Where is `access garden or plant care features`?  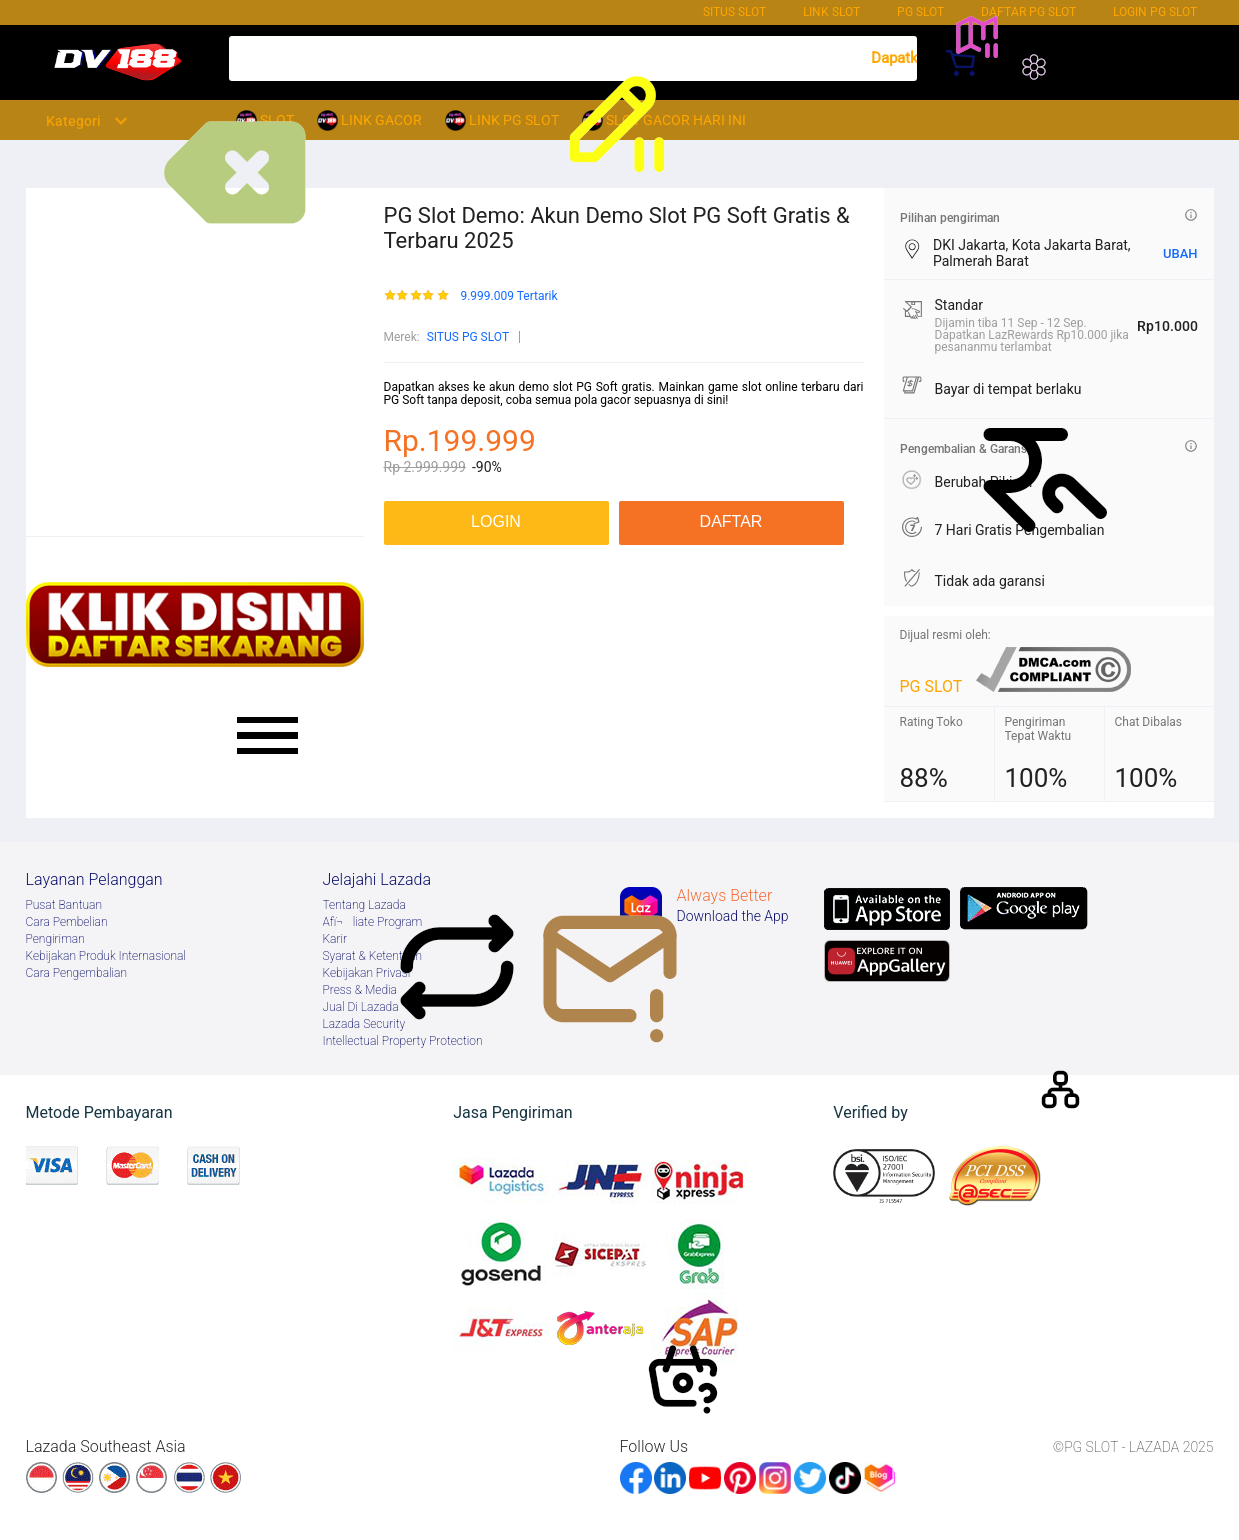
access garden or plant care features is located at coordinates (1034, 67).